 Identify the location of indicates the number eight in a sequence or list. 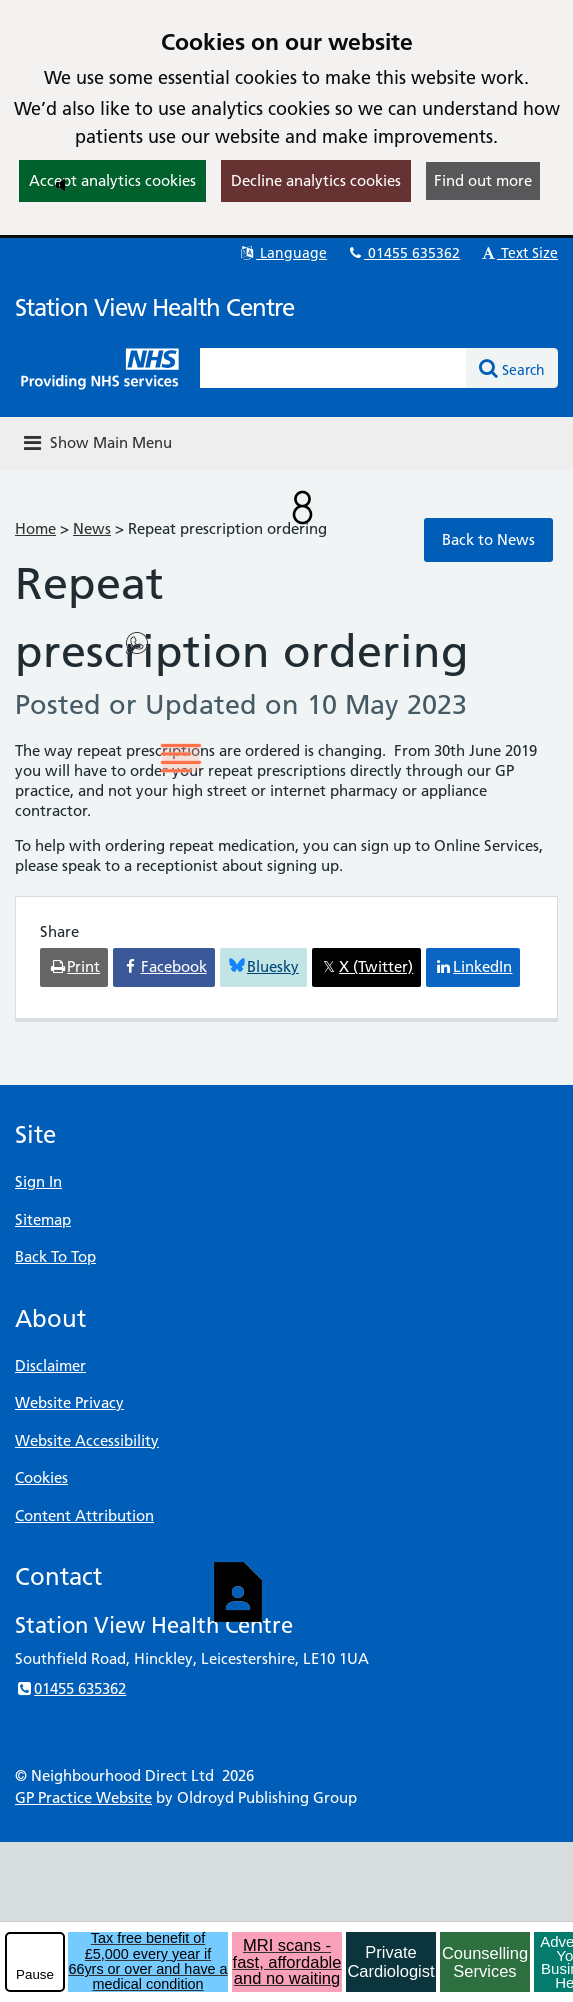
(302, 507).